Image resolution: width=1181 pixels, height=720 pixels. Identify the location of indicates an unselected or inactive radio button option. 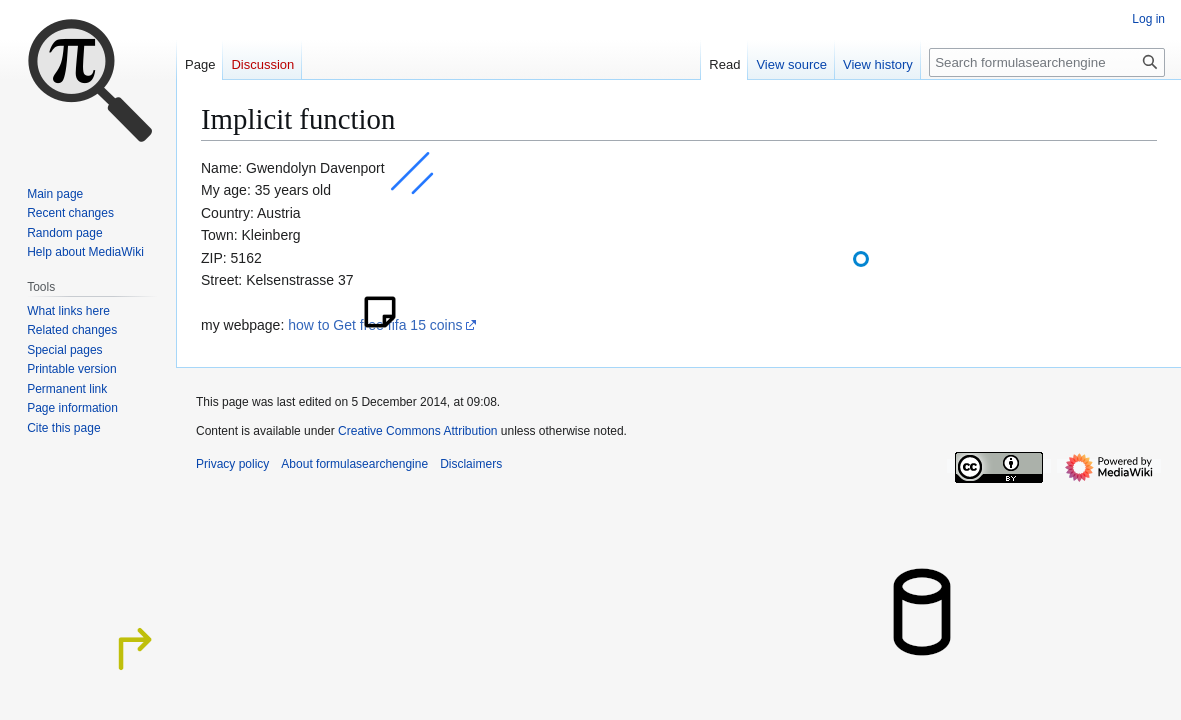
(861, 259).